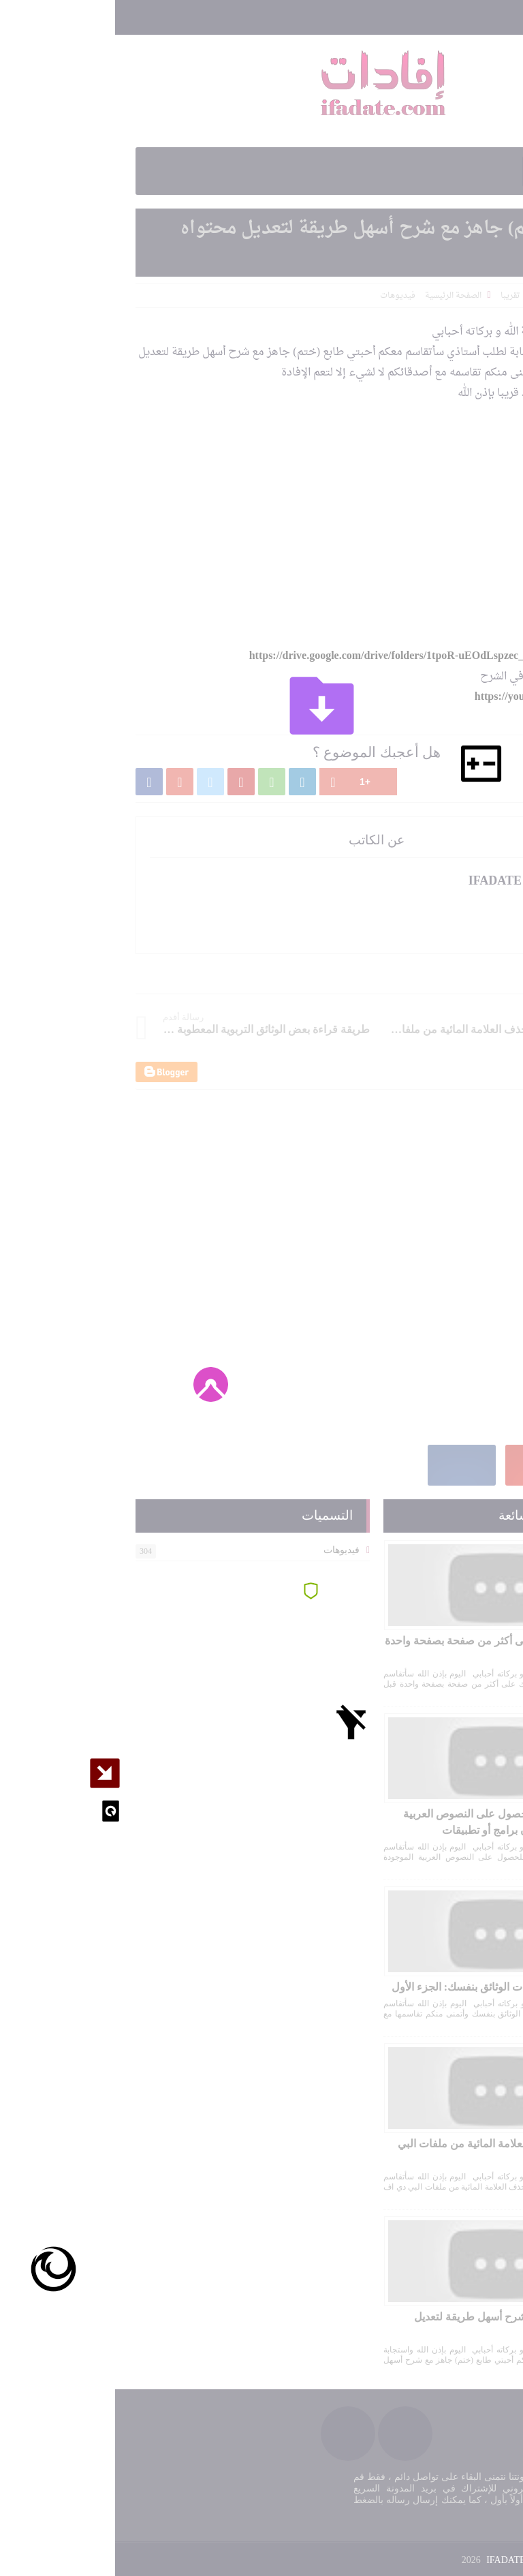  What do you see at coordinates (311, 1591) in the screenshot?
I see `access security settings` at bounding box center [311, 1591].